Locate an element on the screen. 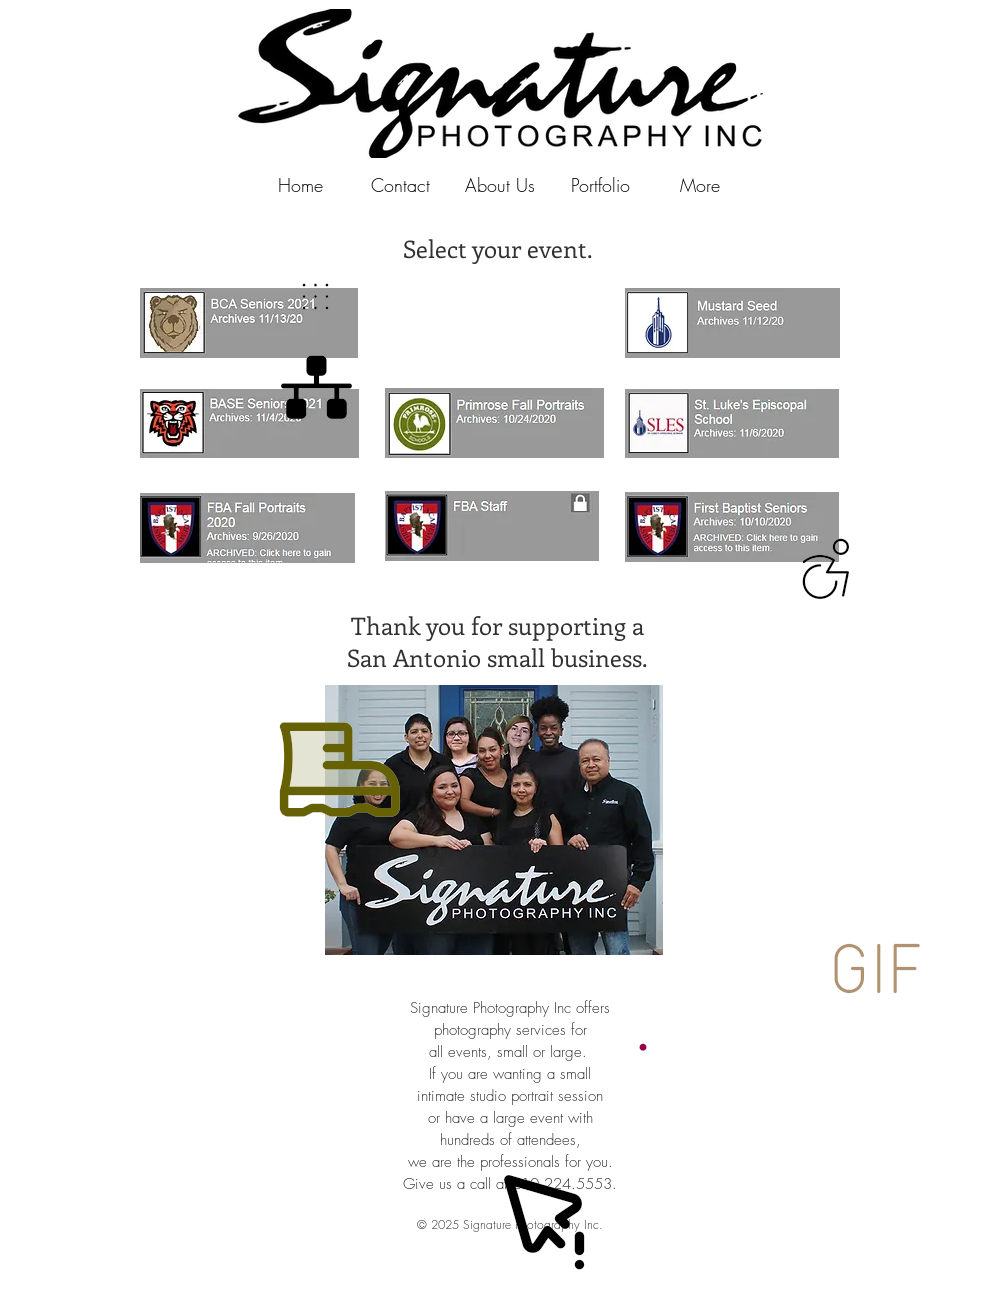 The height and width of the screenshot is (1310, 1000). insert a gif into your message is located at coordinates (875, 968).